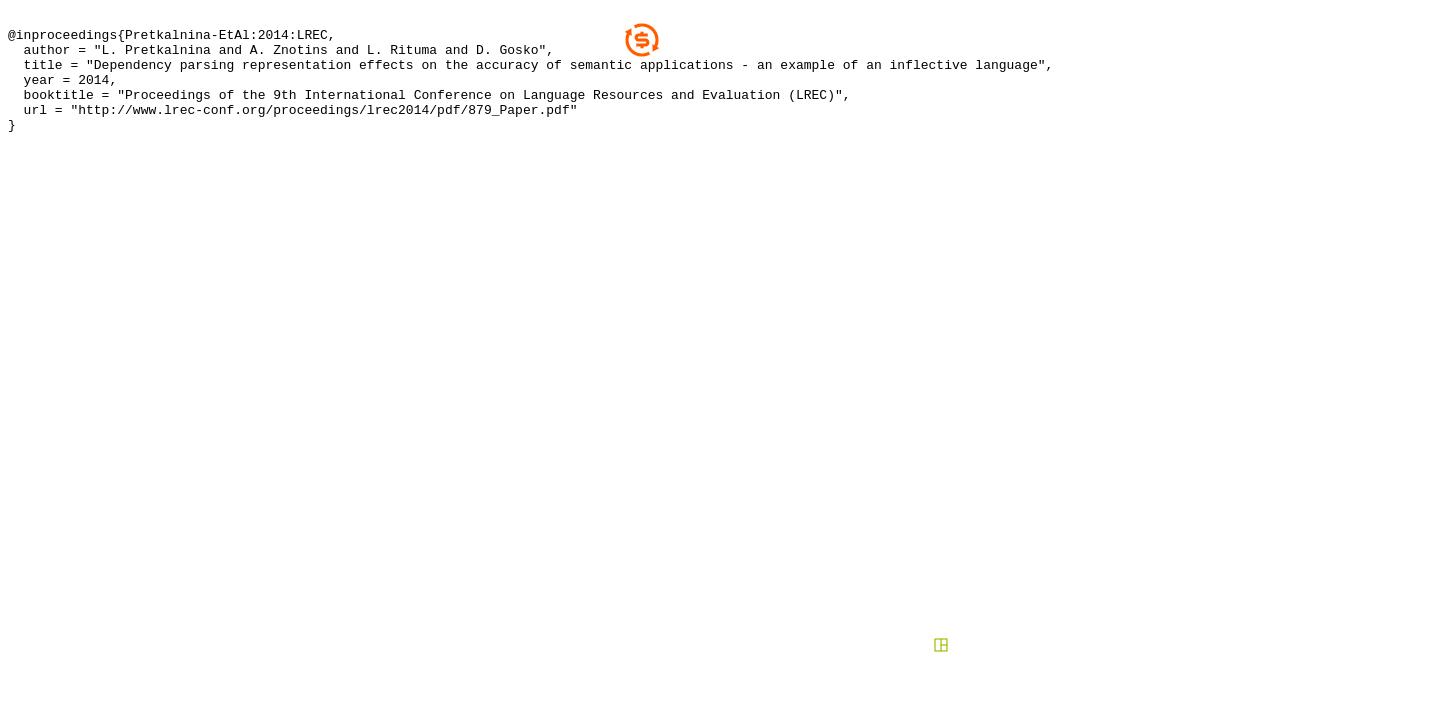 The width and height of the screenshot is (1440, 720). What do you see at coordinates (941, 645) in the screenshot?
I see `switch to grid layout view` at bounding box center [941, 645].